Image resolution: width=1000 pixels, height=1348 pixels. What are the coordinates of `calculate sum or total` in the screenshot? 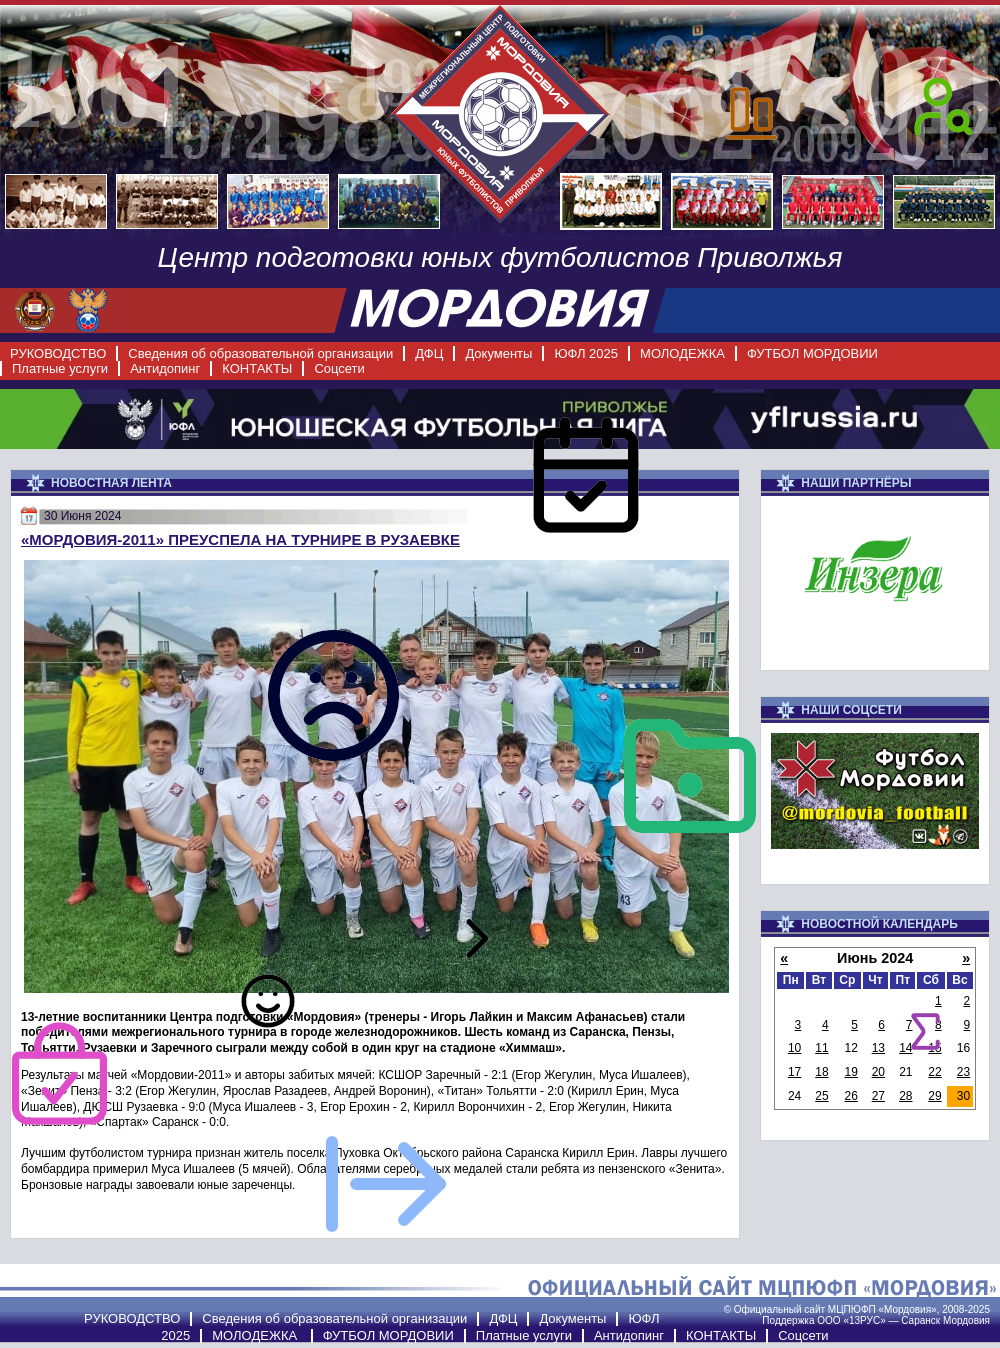 It's located at (925, 1031).